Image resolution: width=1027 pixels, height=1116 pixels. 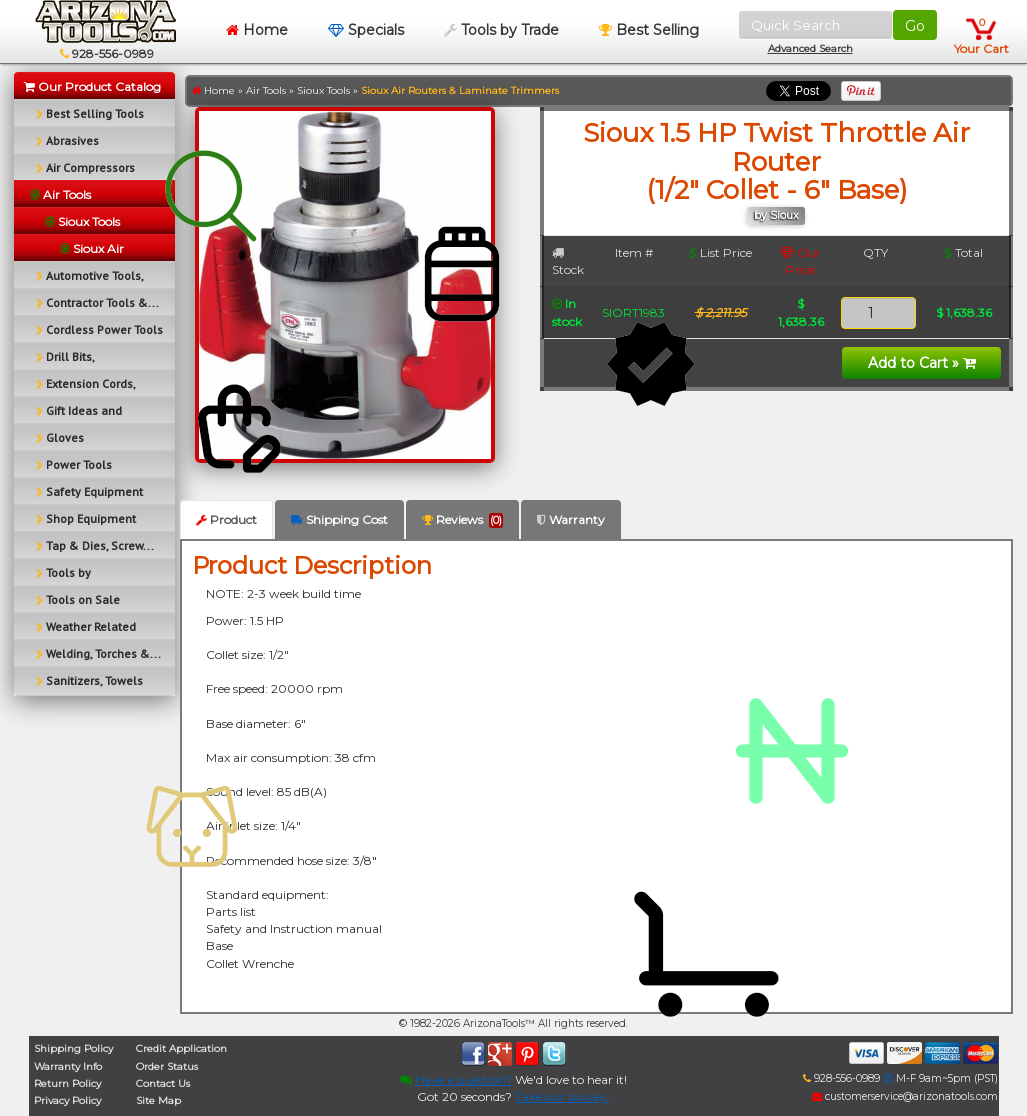 What do you see at coordinates (704, 947) in the screenshot?
I see `view your shopping cart` at bounding box center [704, 947].